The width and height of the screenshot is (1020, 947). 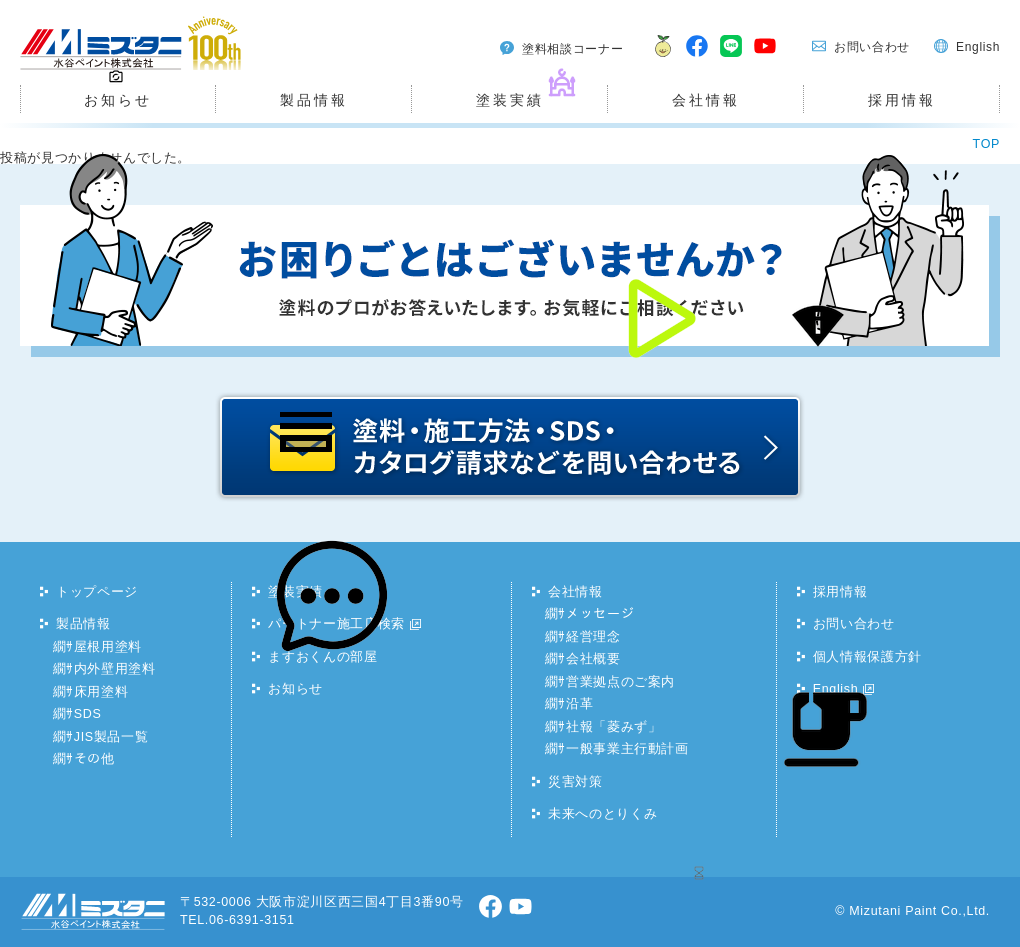 What do you see at coordinates (699, 873) in the screenshot?
I see `indicates time is running low` at bounding box center [699, 873].